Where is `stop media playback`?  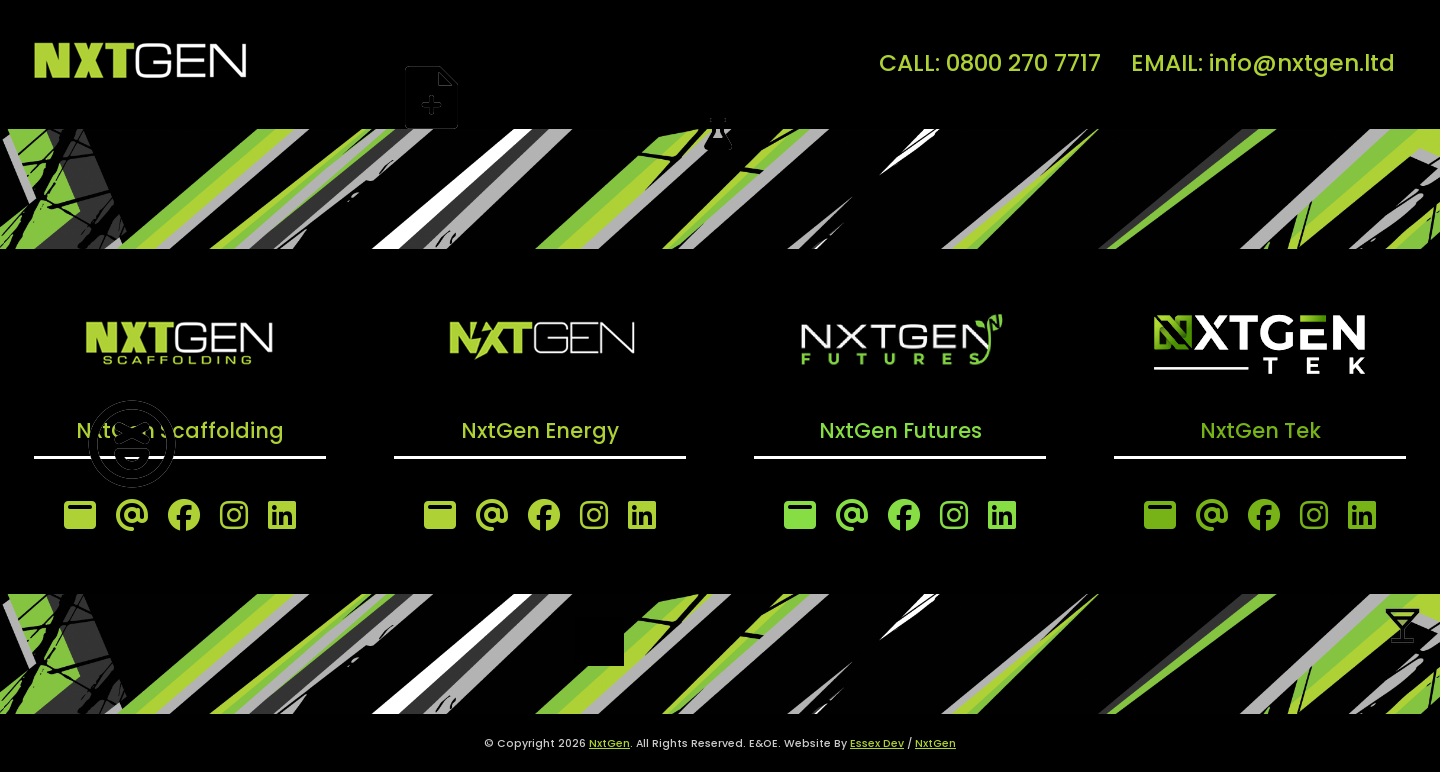 stop media playback is located at coordinates (599, 641).